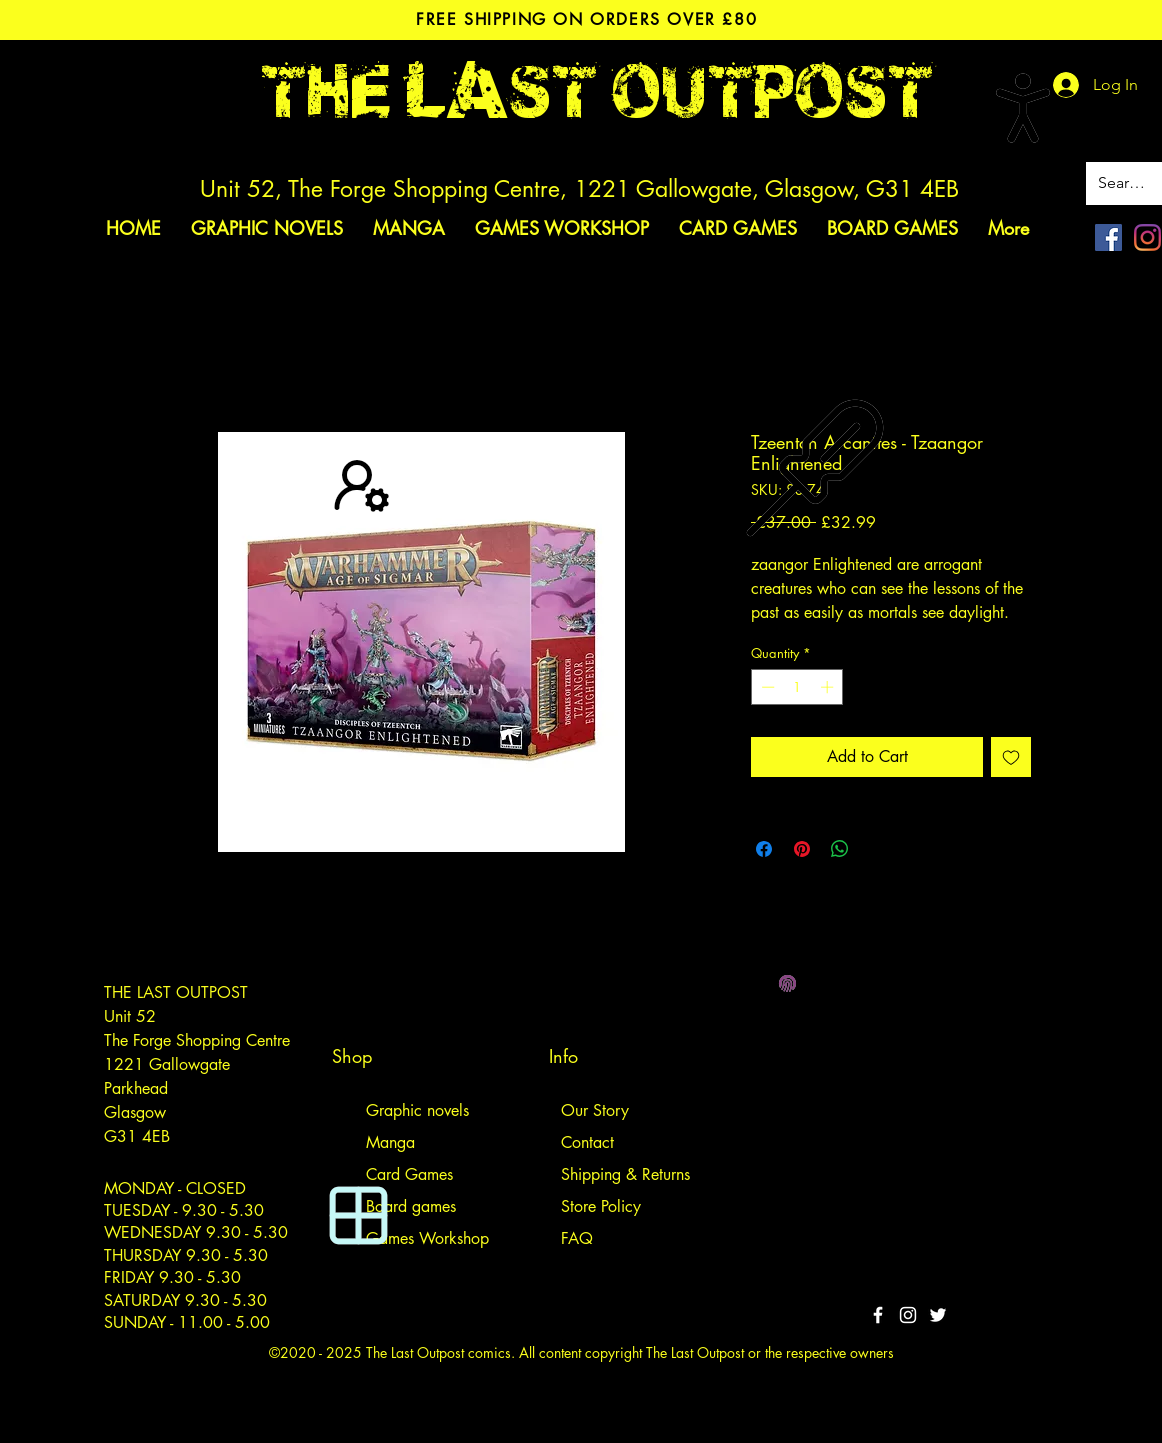 This screenshot has width=1162, height=1443. Describe the element at coordinates (358, 1215) in the screenshot. I see `switch to grid view` at that location.